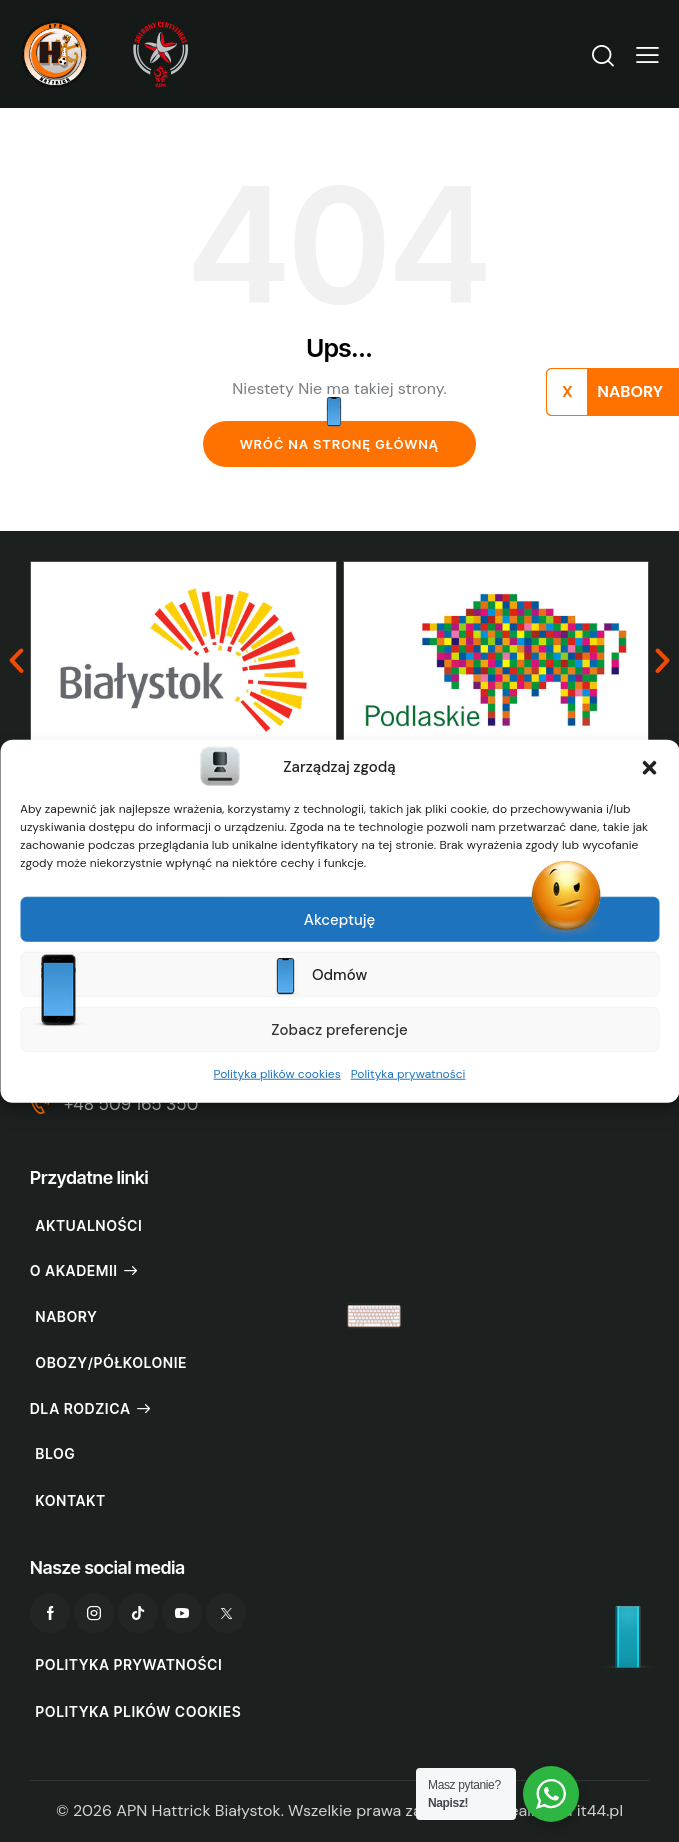  What do you see at coordinates (374, 1316) in the screenshot?
I see `apple magic keyboard with touch id in pink/orange` at bounding box center [374, 1316].